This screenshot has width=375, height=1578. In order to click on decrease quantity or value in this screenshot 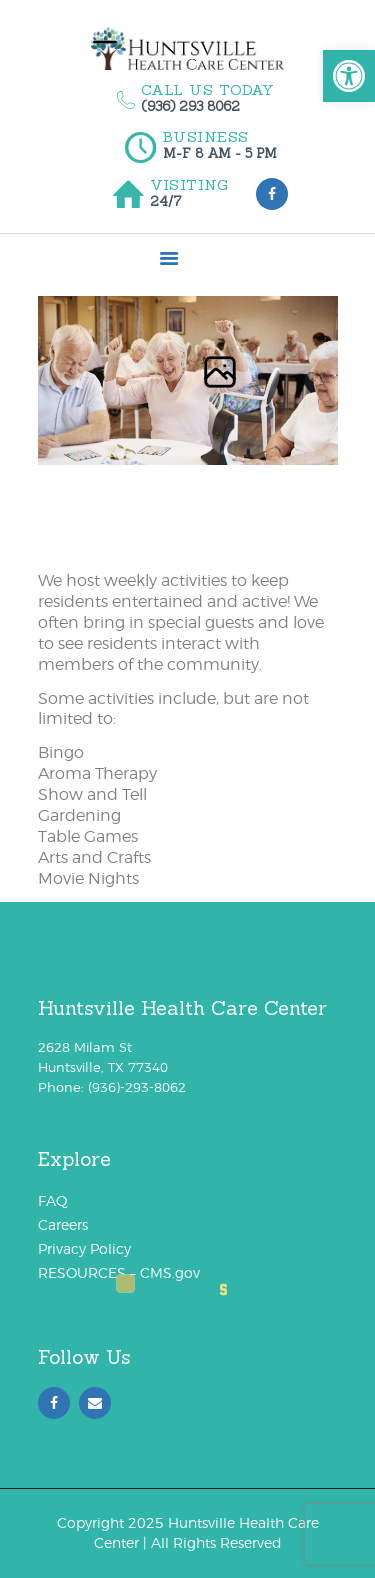, I will do `click(105, 42)`.